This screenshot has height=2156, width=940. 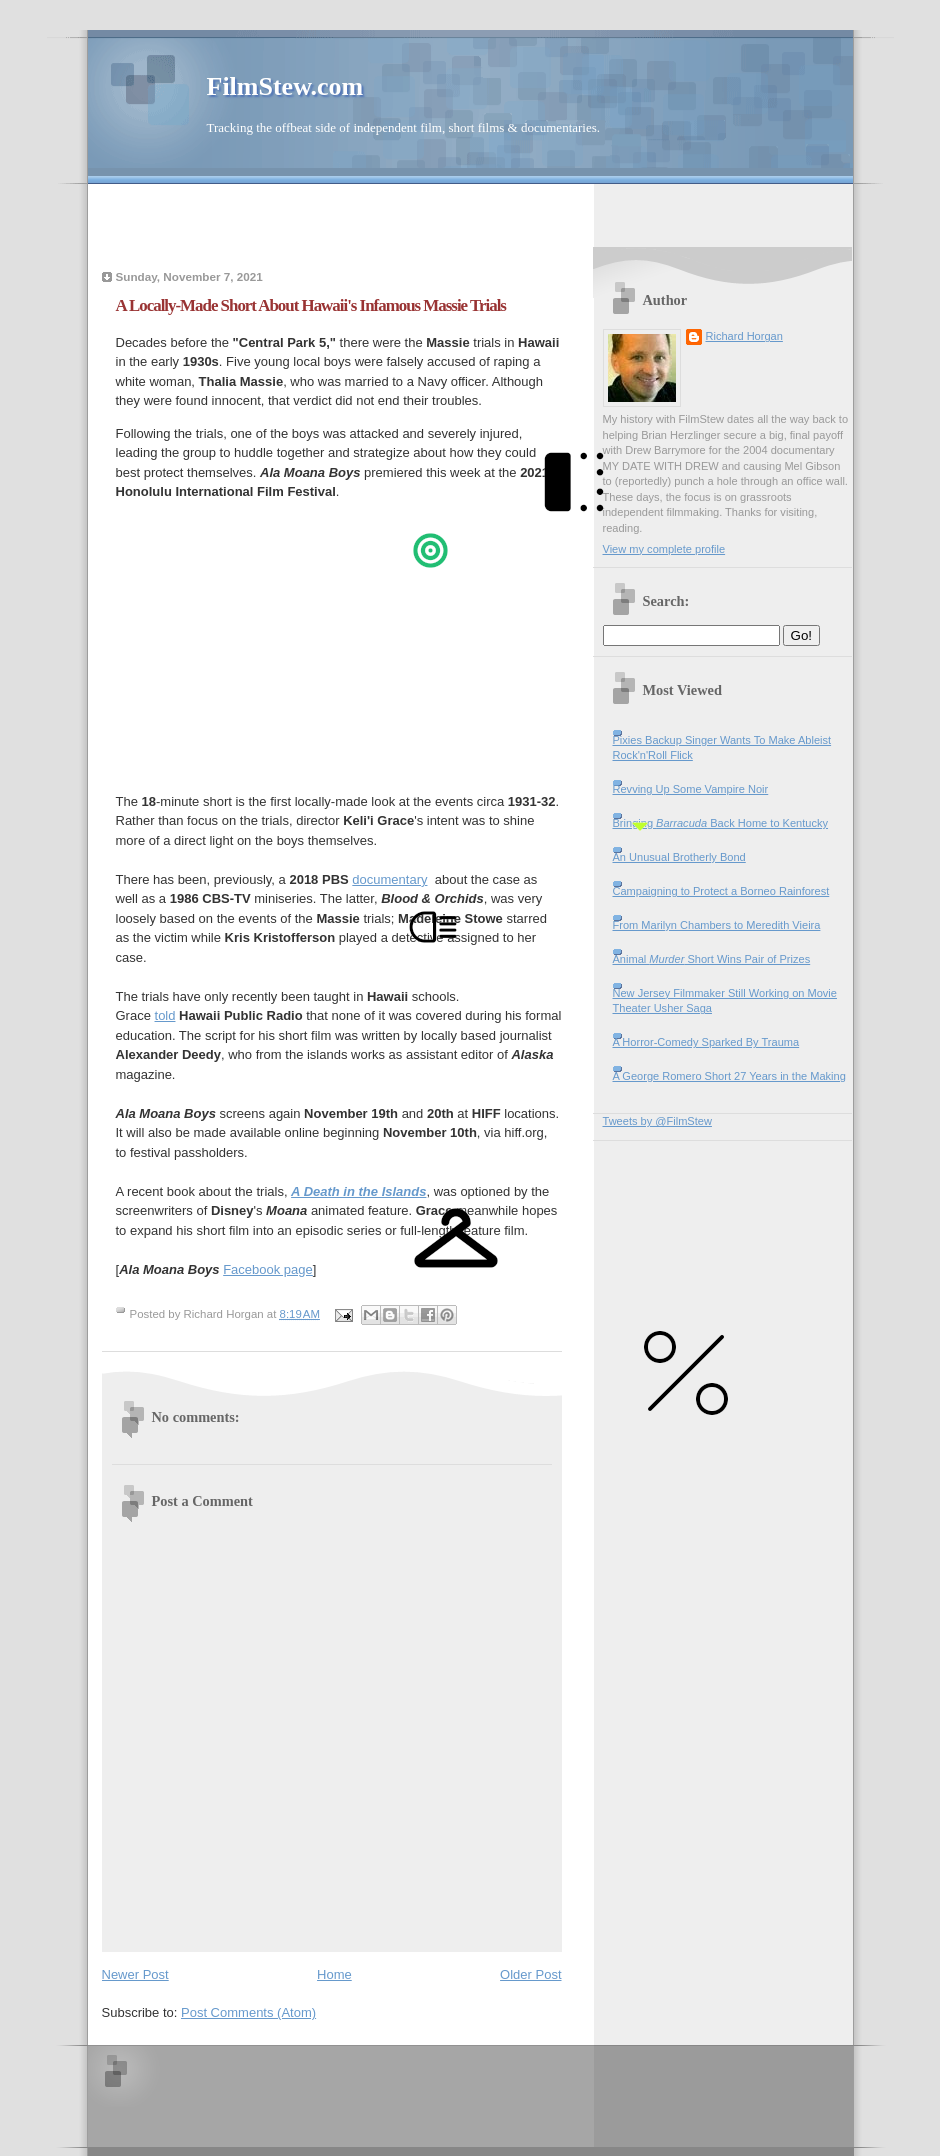 What do you see at coordinates (686, 1373) in the screenshot?
I see `view discount or promotional pricing` at bounding box center [686, 1373].